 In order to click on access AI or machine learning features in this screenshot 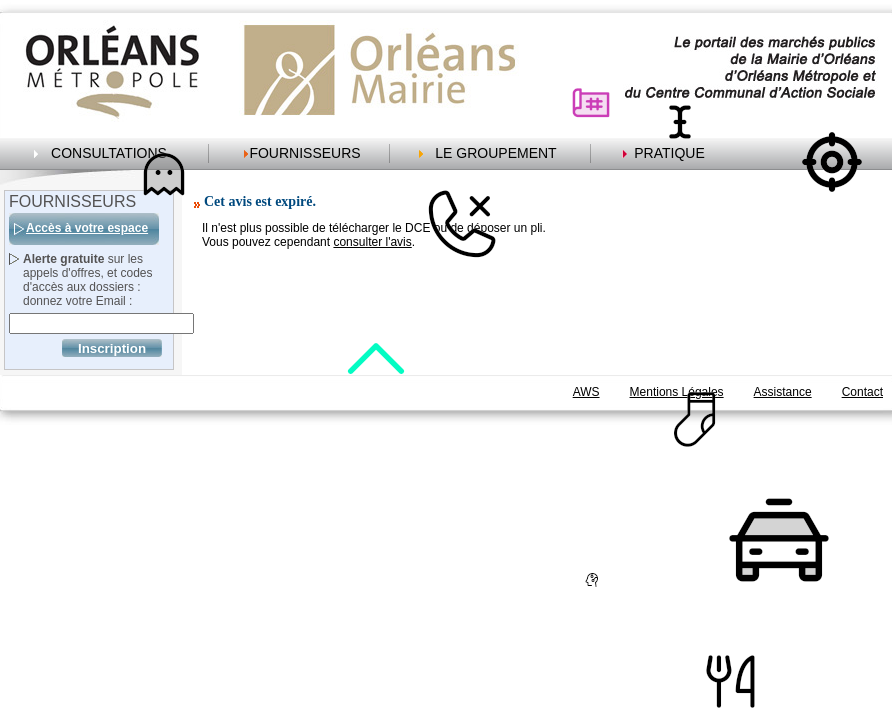, I will do `click(592, 580)`.